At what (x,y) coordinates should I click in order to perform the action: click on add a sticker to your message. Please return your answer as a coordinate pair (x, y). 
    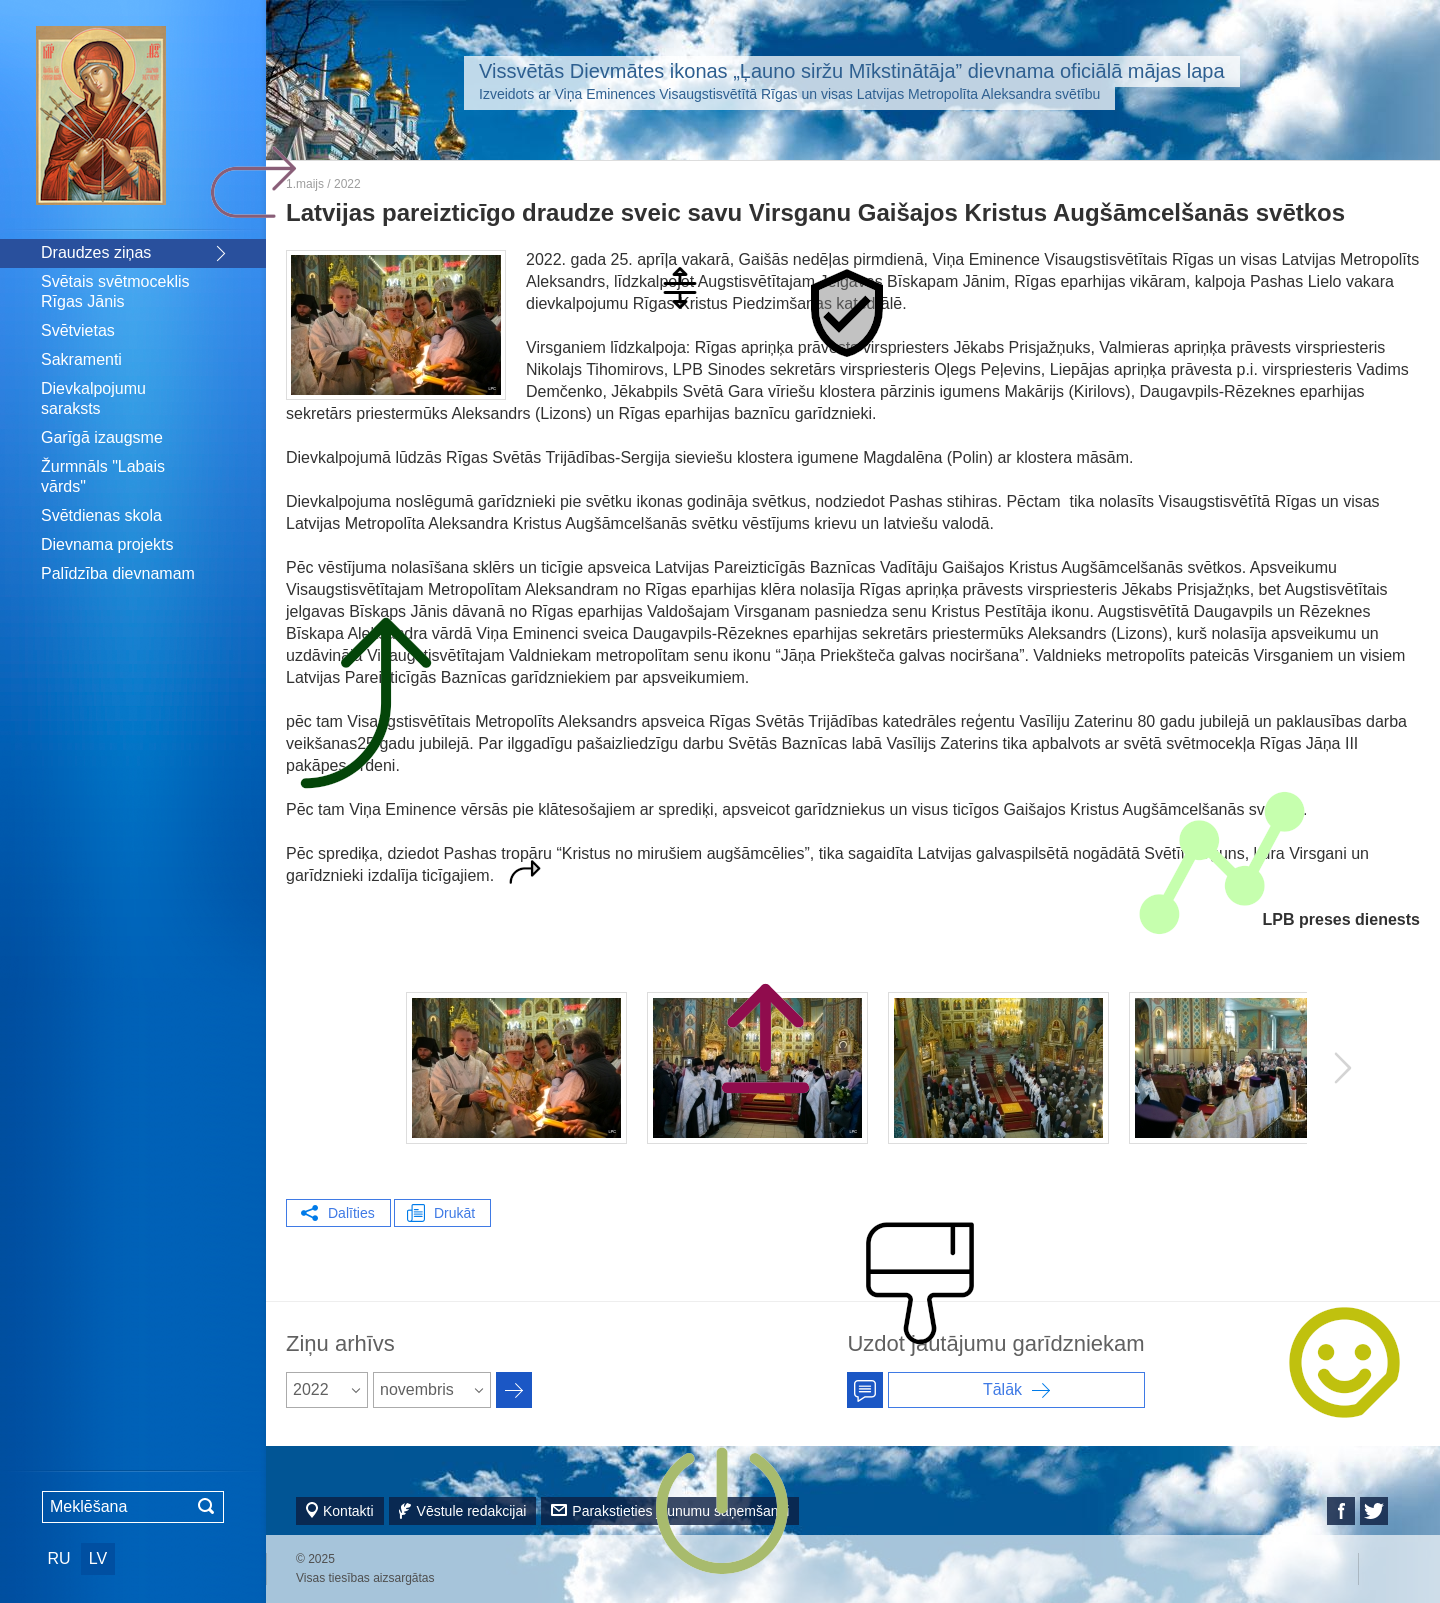
    Looking at the image, I should click on (1344, 1362).